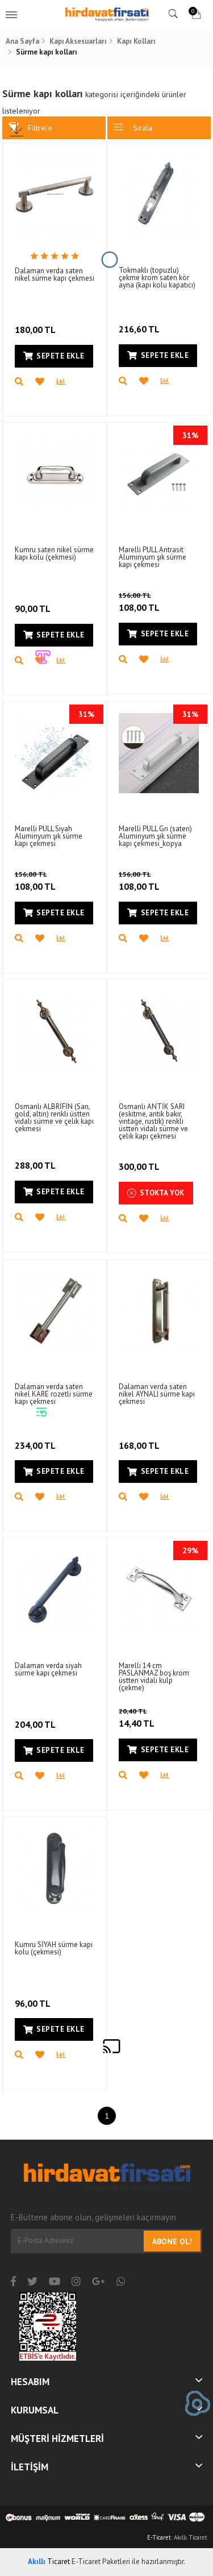 The width and height of the screenshot is (213, 2576). What do you see at coordinates (16, 130) in the screenshot?
I see `download a file or document` at bounding box center [16, 130].